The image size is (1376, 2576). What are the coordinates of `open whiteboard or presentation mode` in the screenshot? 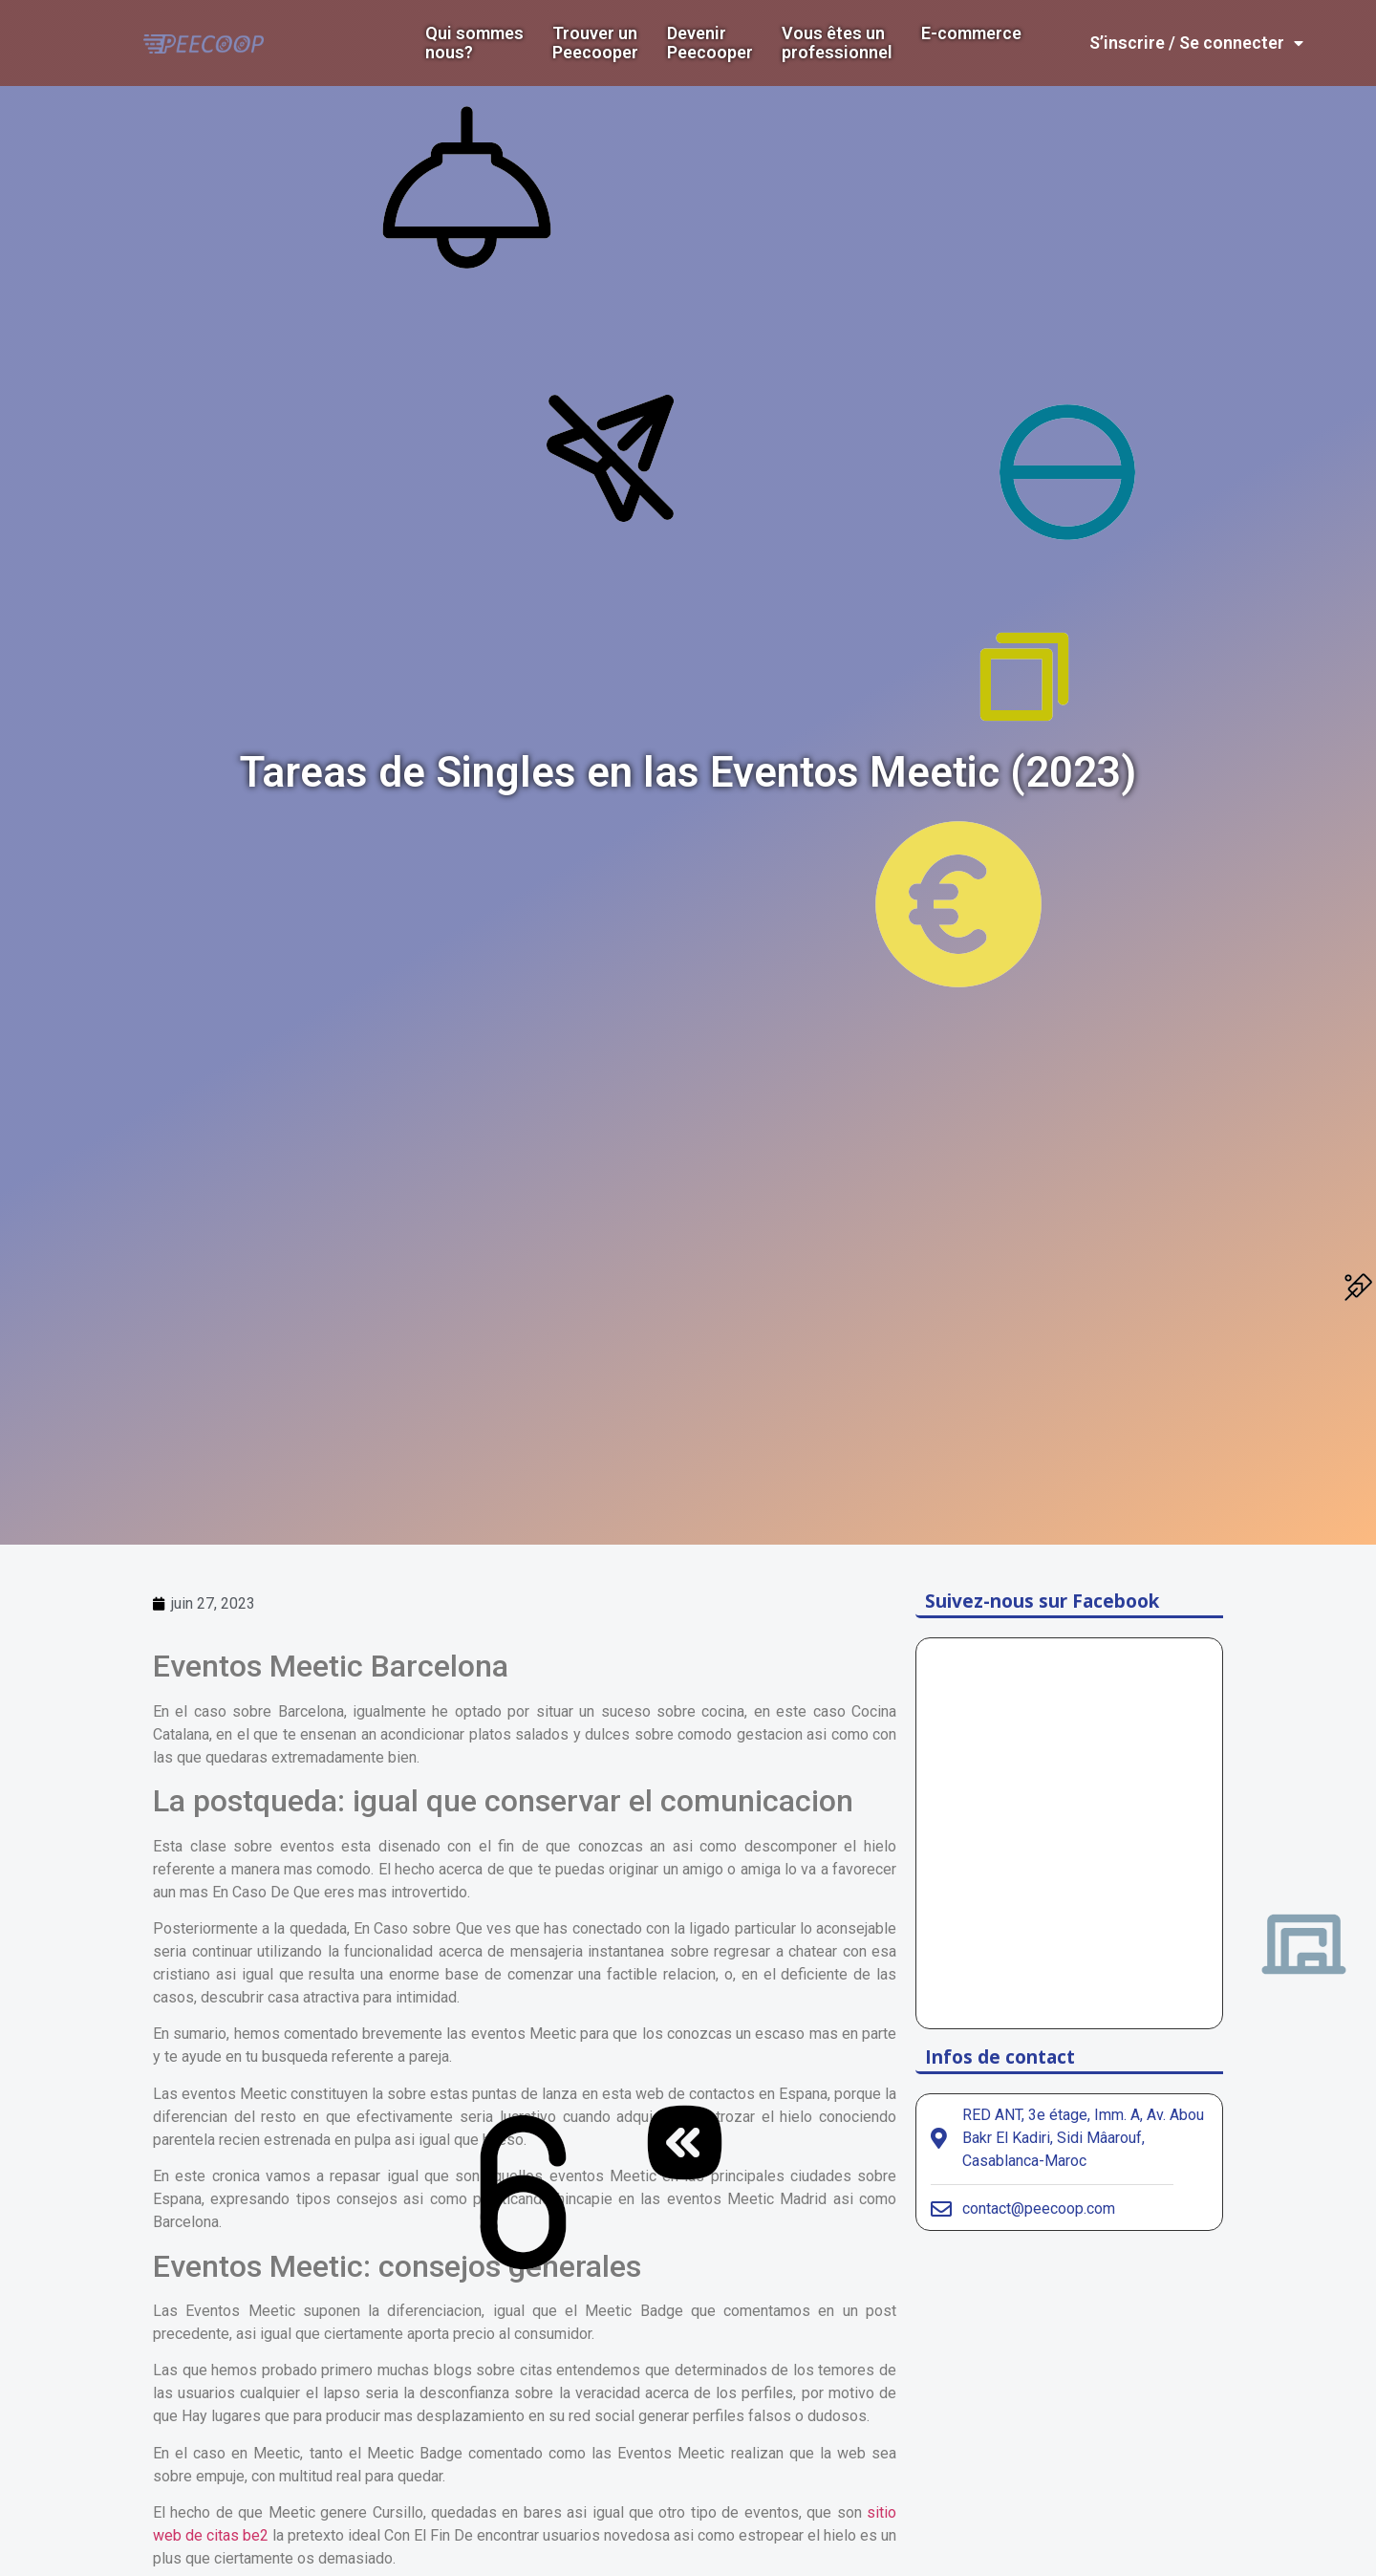 It's located at (1303, 1945).